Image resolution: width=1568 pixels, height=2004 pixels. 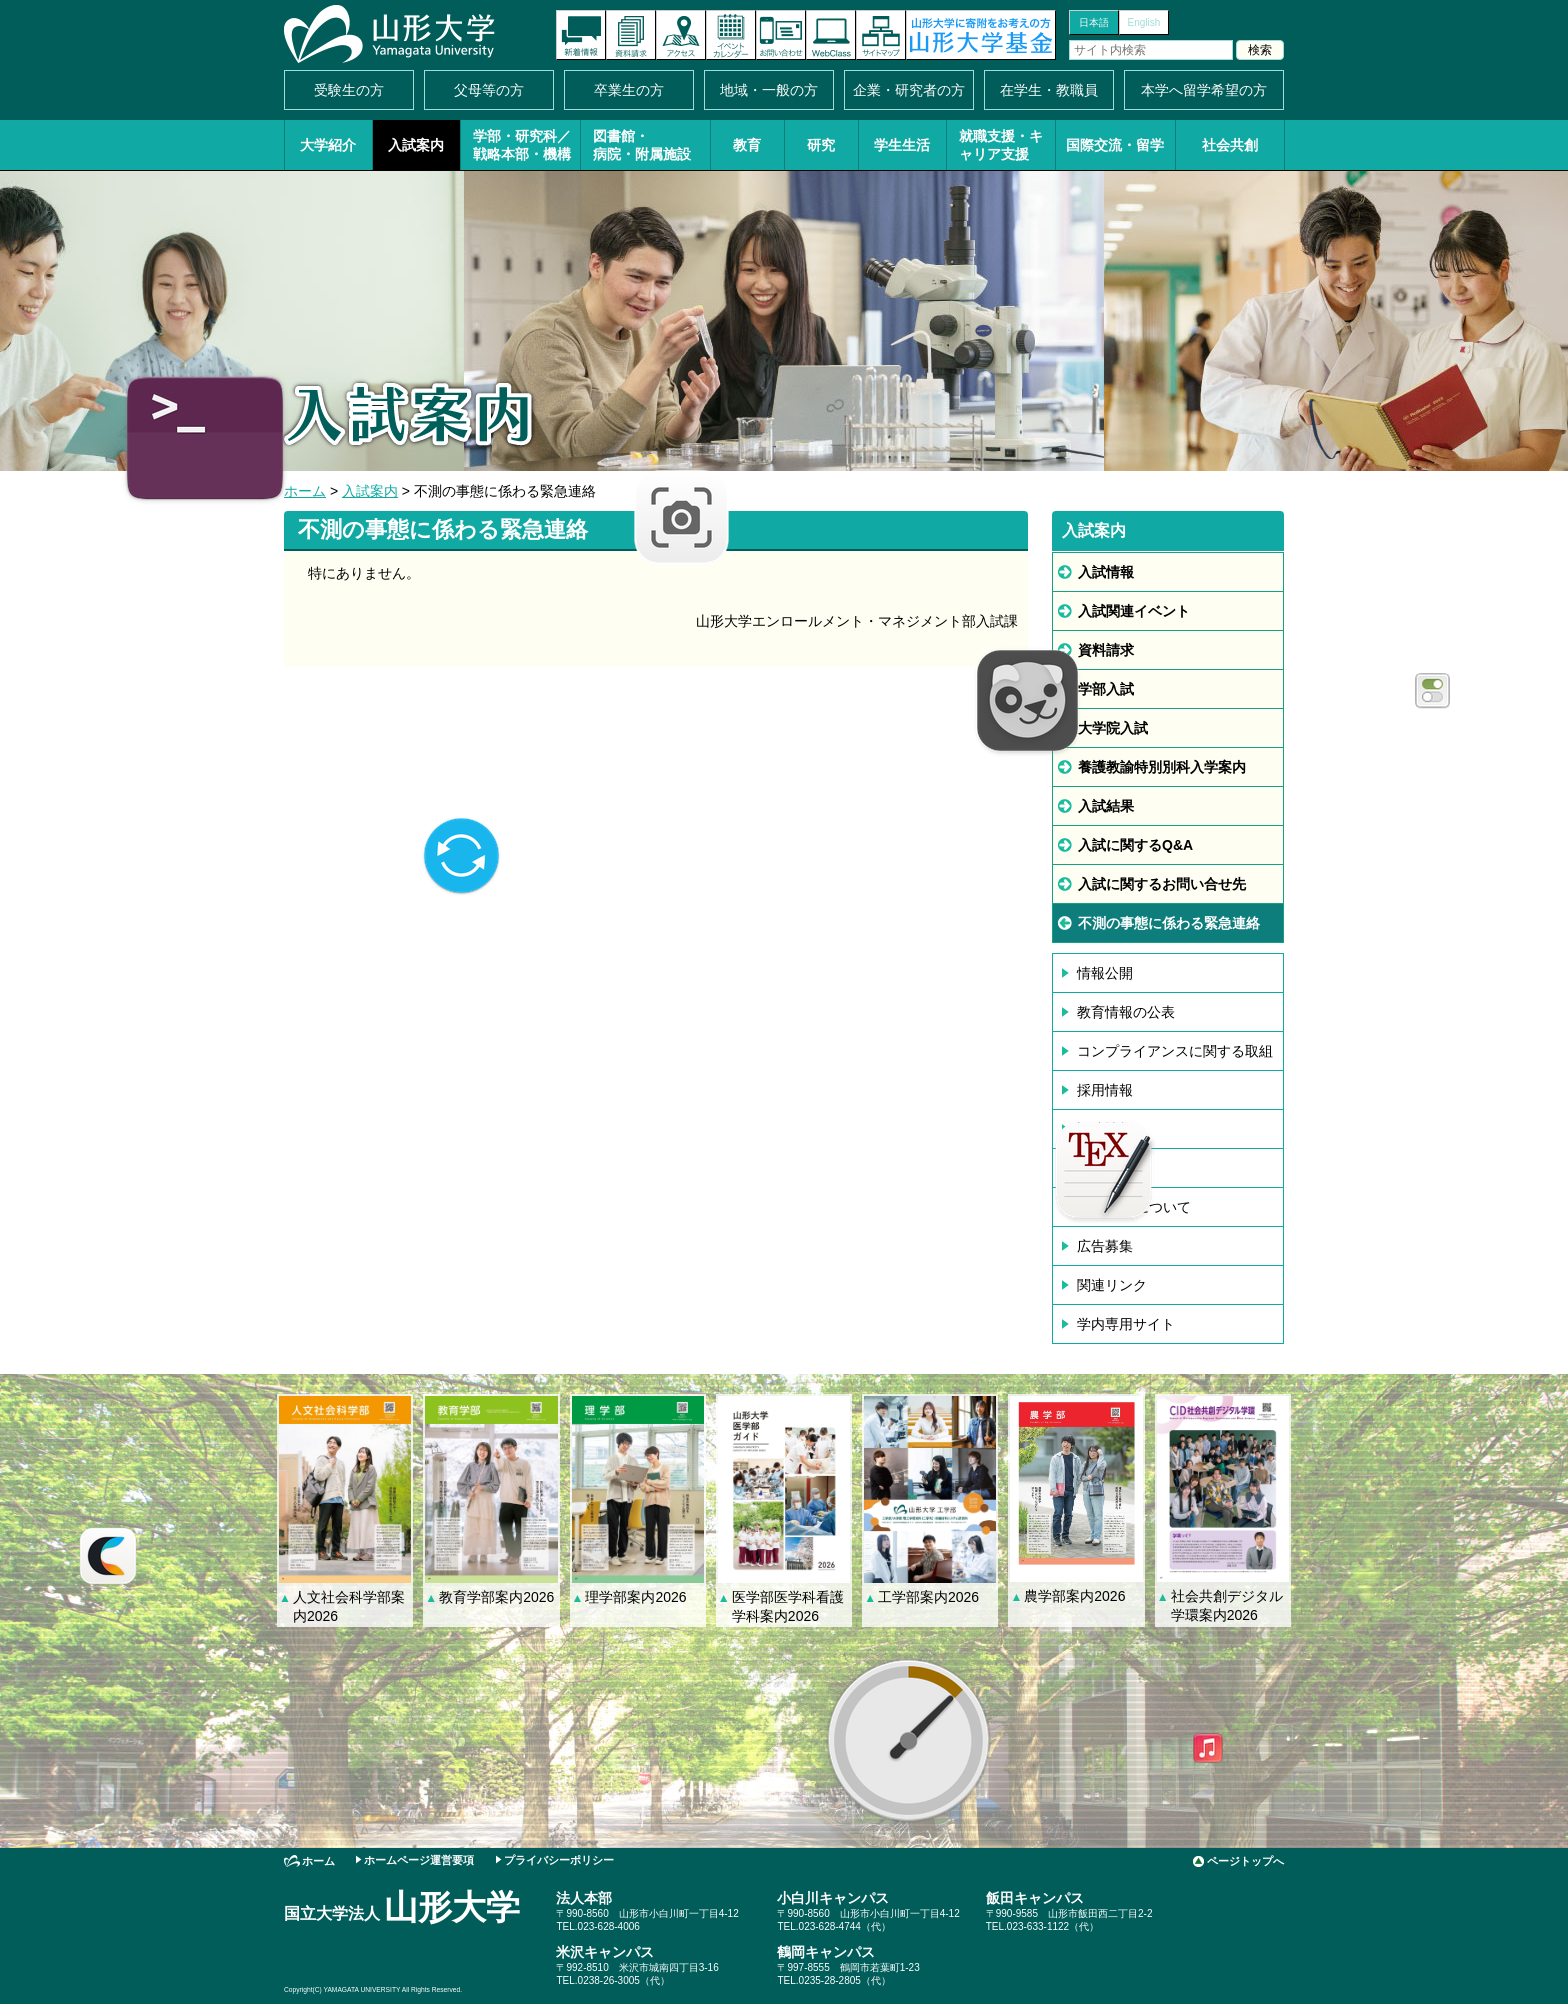 I want to click on open the music player app, so click(x=1208, y=1748).